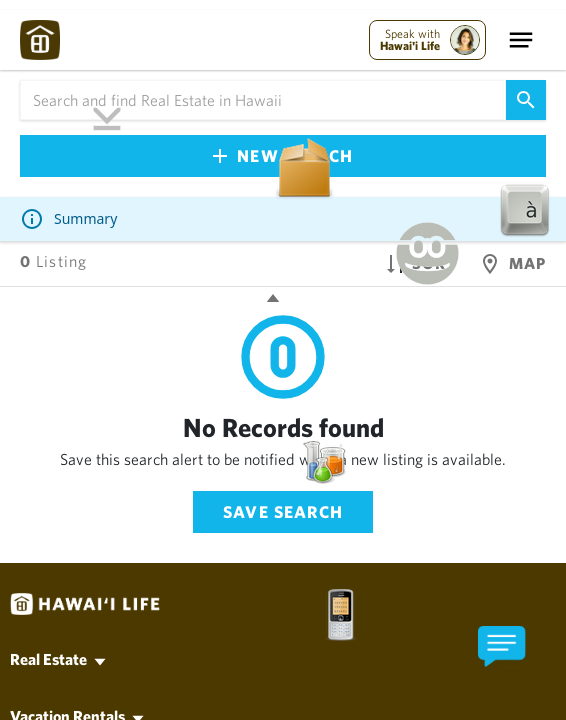 This screenshot has width=566, height=720. Describe the element at coordinates (427, 253) in the screenshot. I see `indicates a nerdy or intellectual reaction` at that location.